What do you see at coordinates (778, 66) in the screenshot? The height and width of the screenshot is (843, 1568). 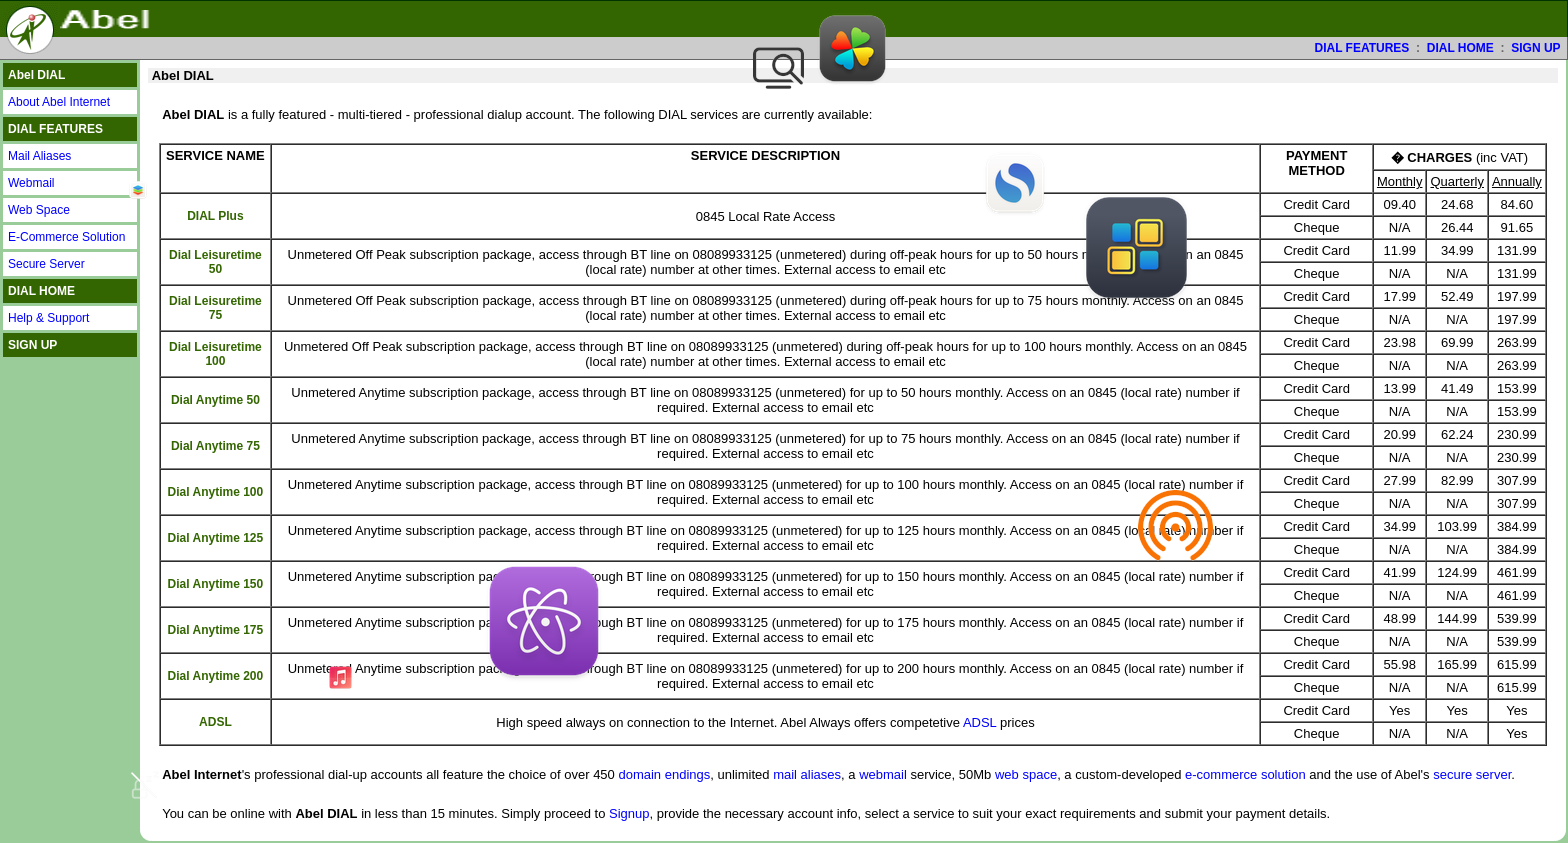 I see `access system diagnostics settings` at bounding box center [778, 66].